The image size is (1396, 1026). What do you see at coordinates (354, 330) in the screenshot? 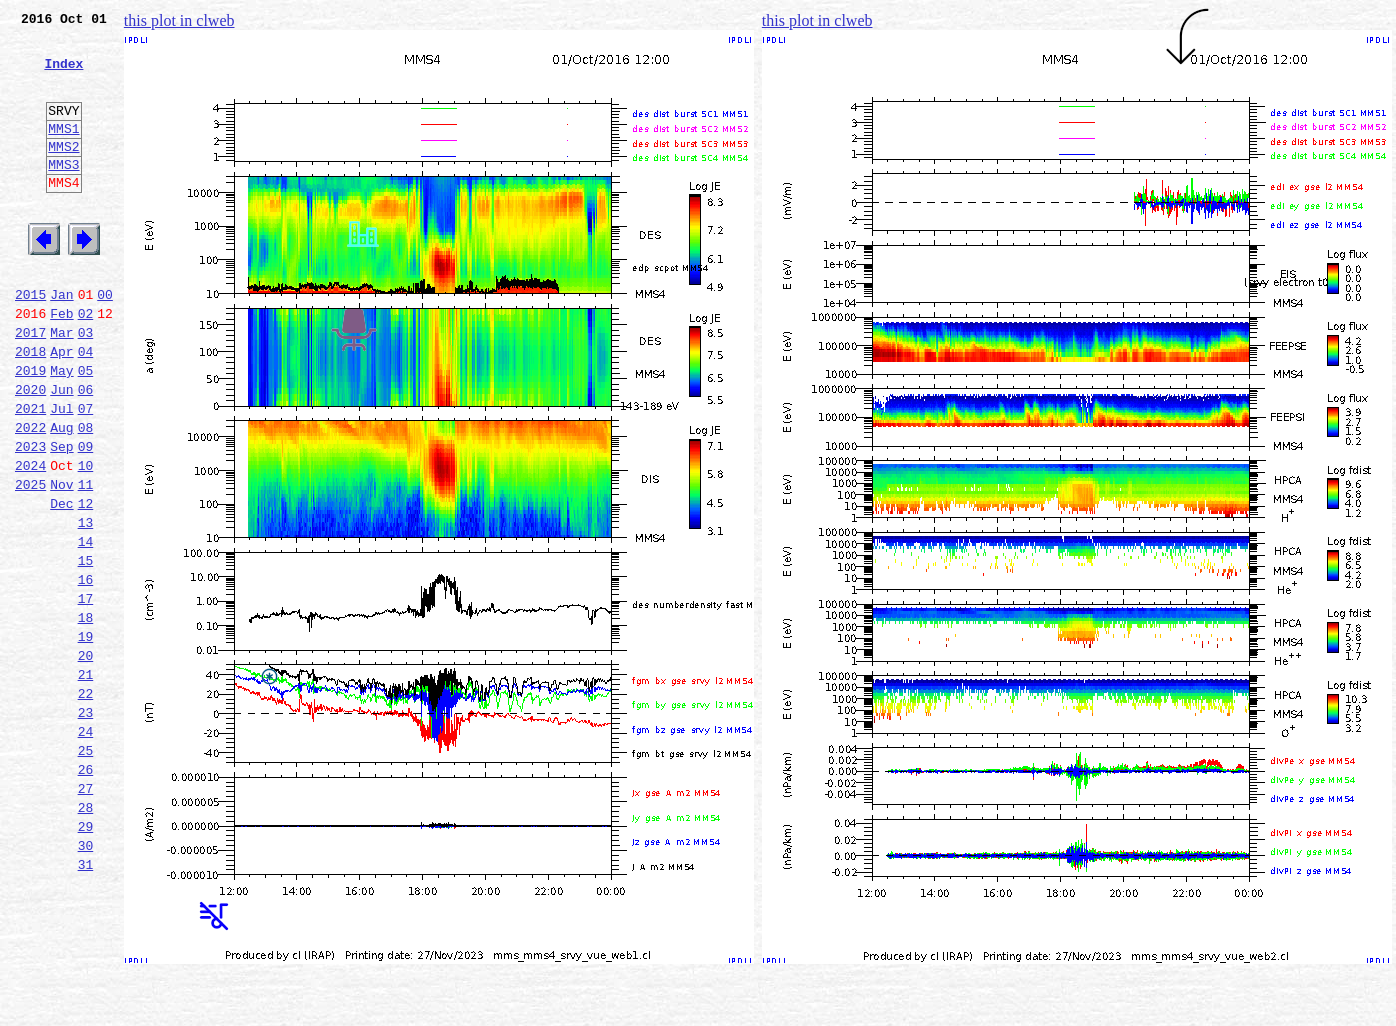
I see `workspace or office settings` at bounding box center [354, 330].